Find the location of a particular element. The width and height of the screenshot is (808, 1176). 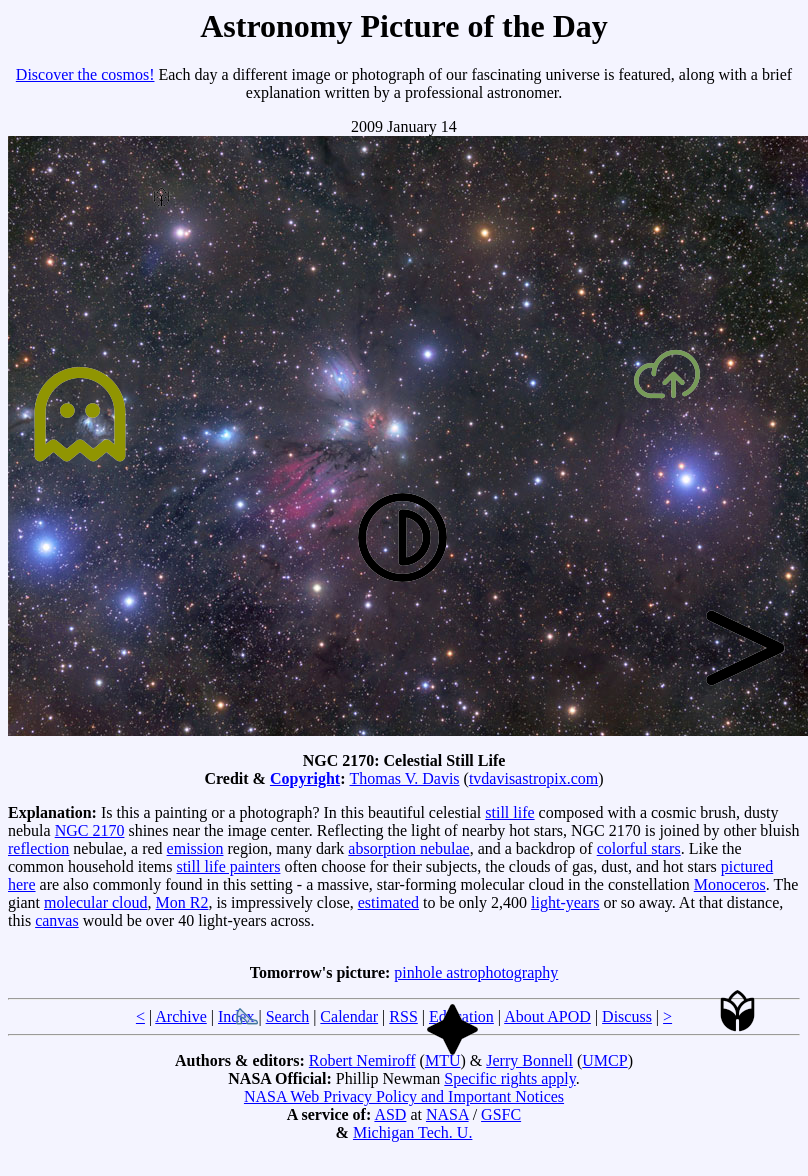

upload file to cloud storage is located at coordinates (667, 374).